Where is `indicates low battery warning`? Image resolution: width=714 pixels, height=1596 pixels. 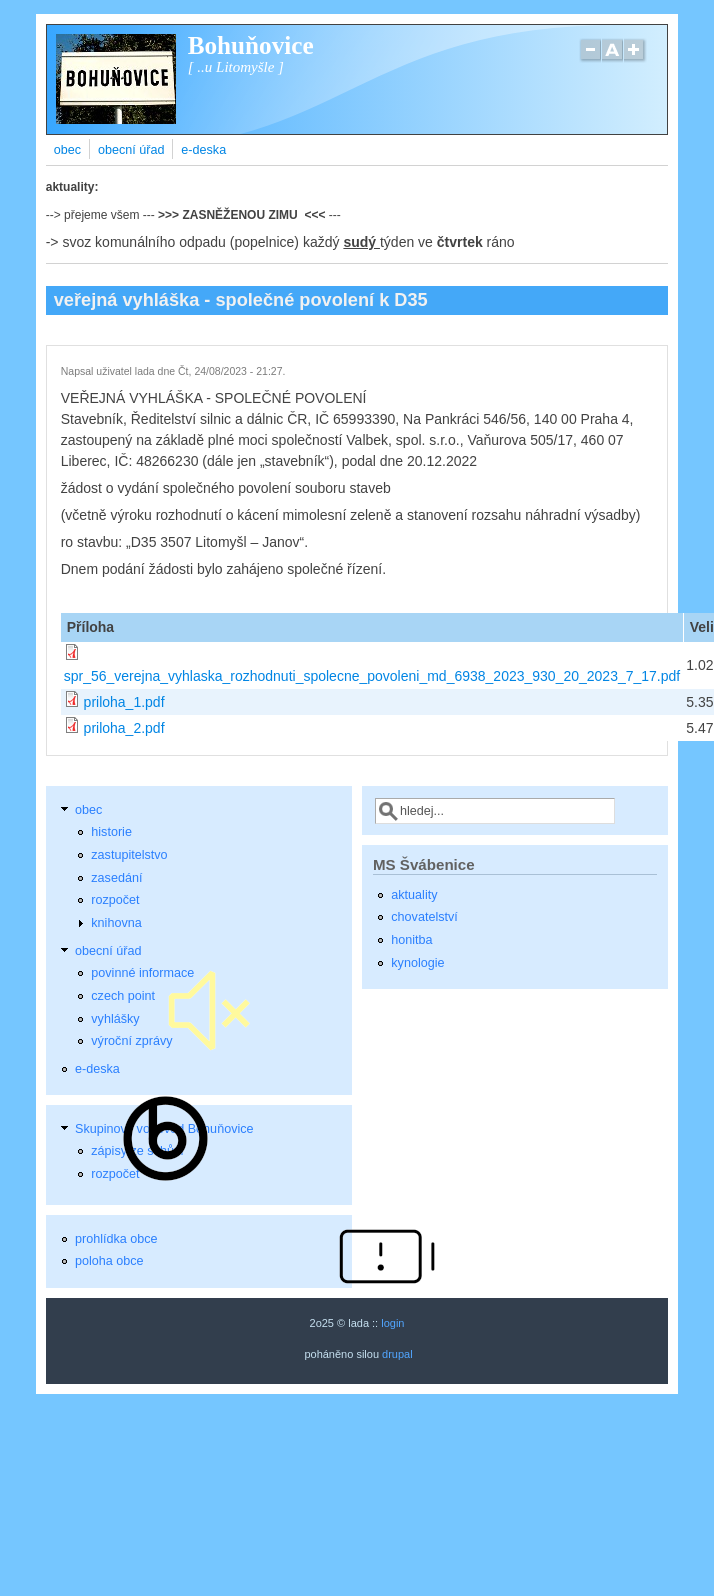
indicates low battery warning is located at coordinates (385, 1256).